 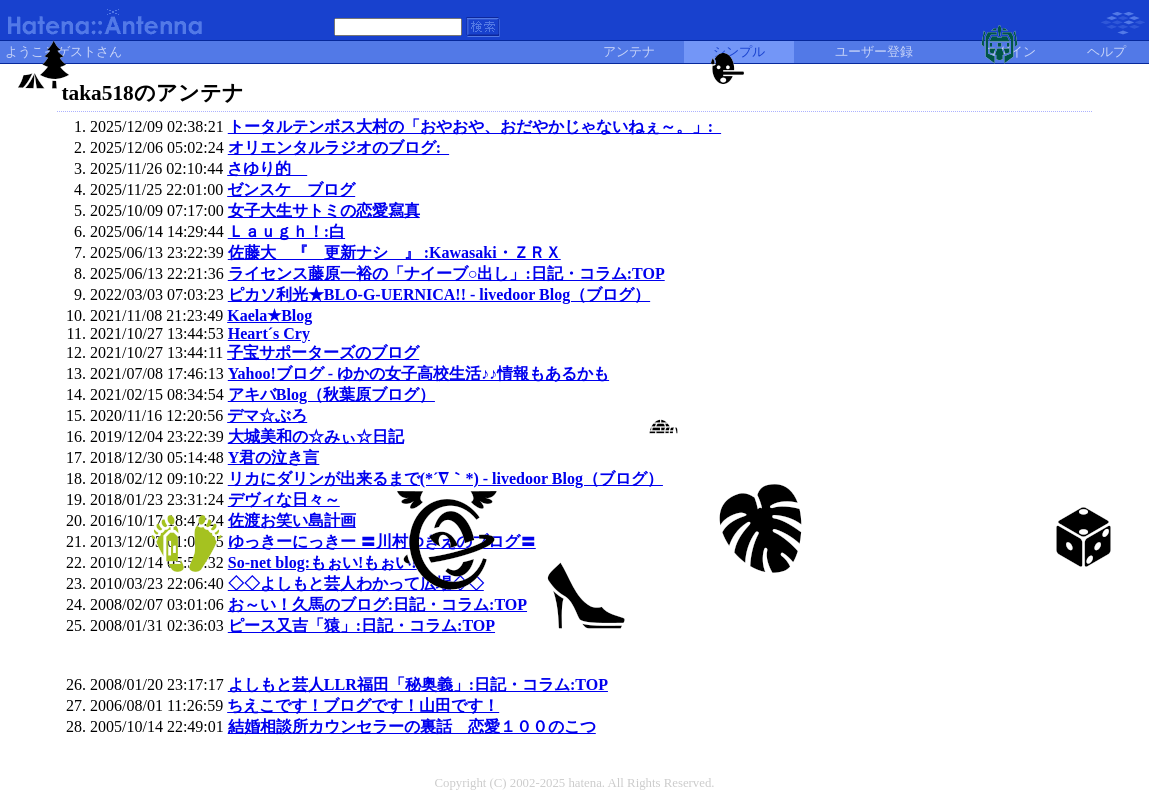 I want to click on roll the dice or randomize, so click(x=1083, y=537).